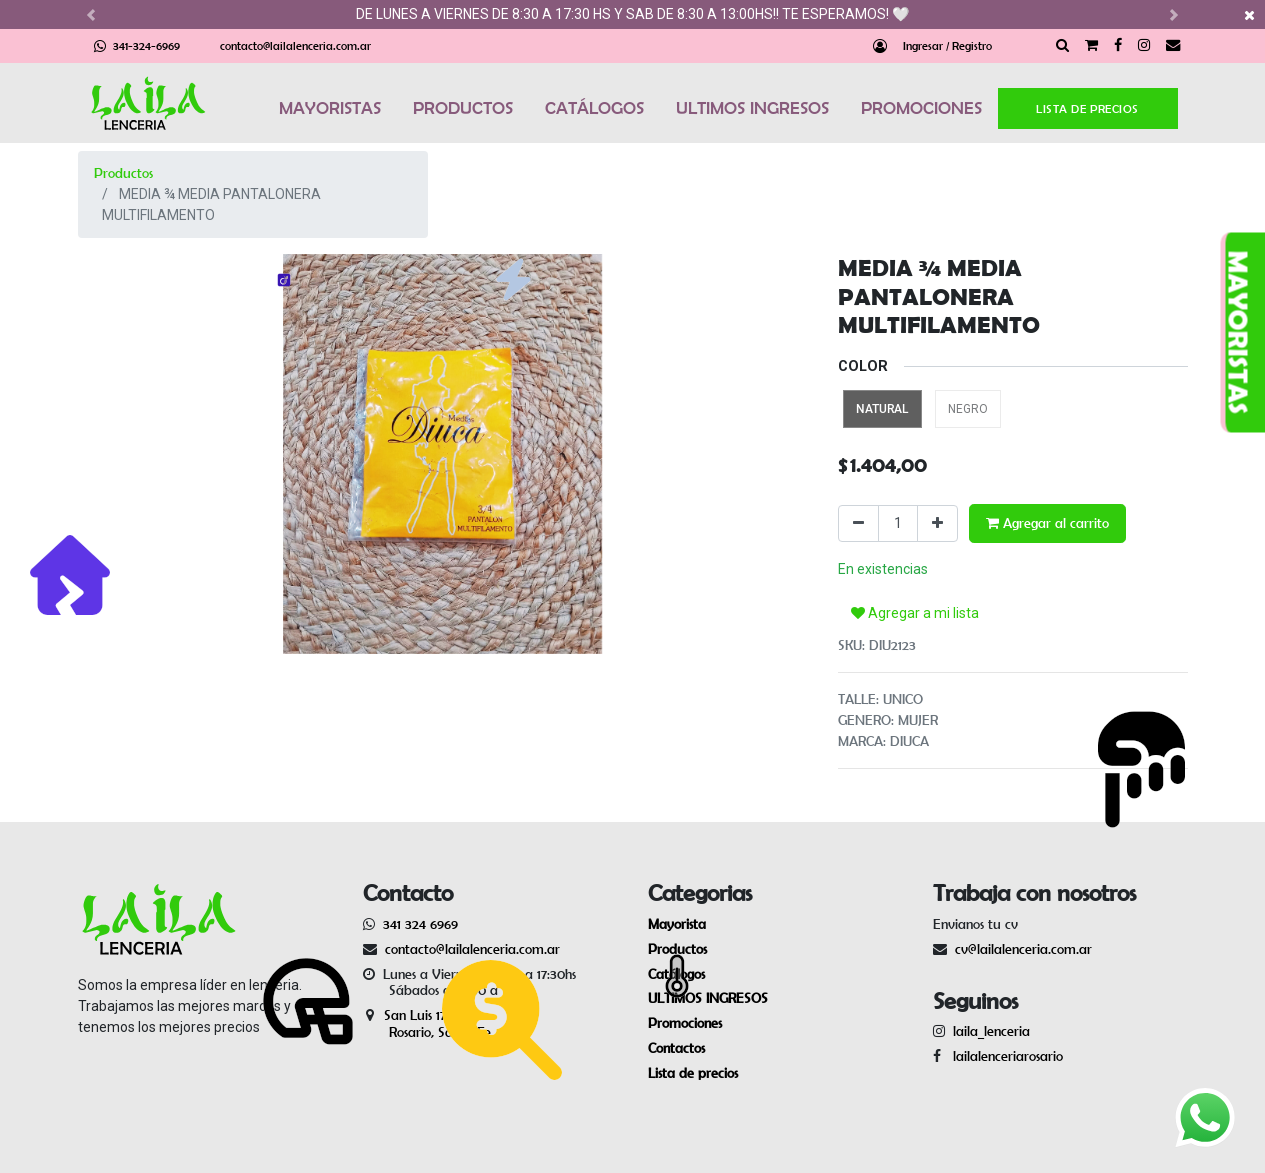  Describe the element at coordinates (502, 1020) in the screenshot. I see `search for pricing or cost information` at that location.